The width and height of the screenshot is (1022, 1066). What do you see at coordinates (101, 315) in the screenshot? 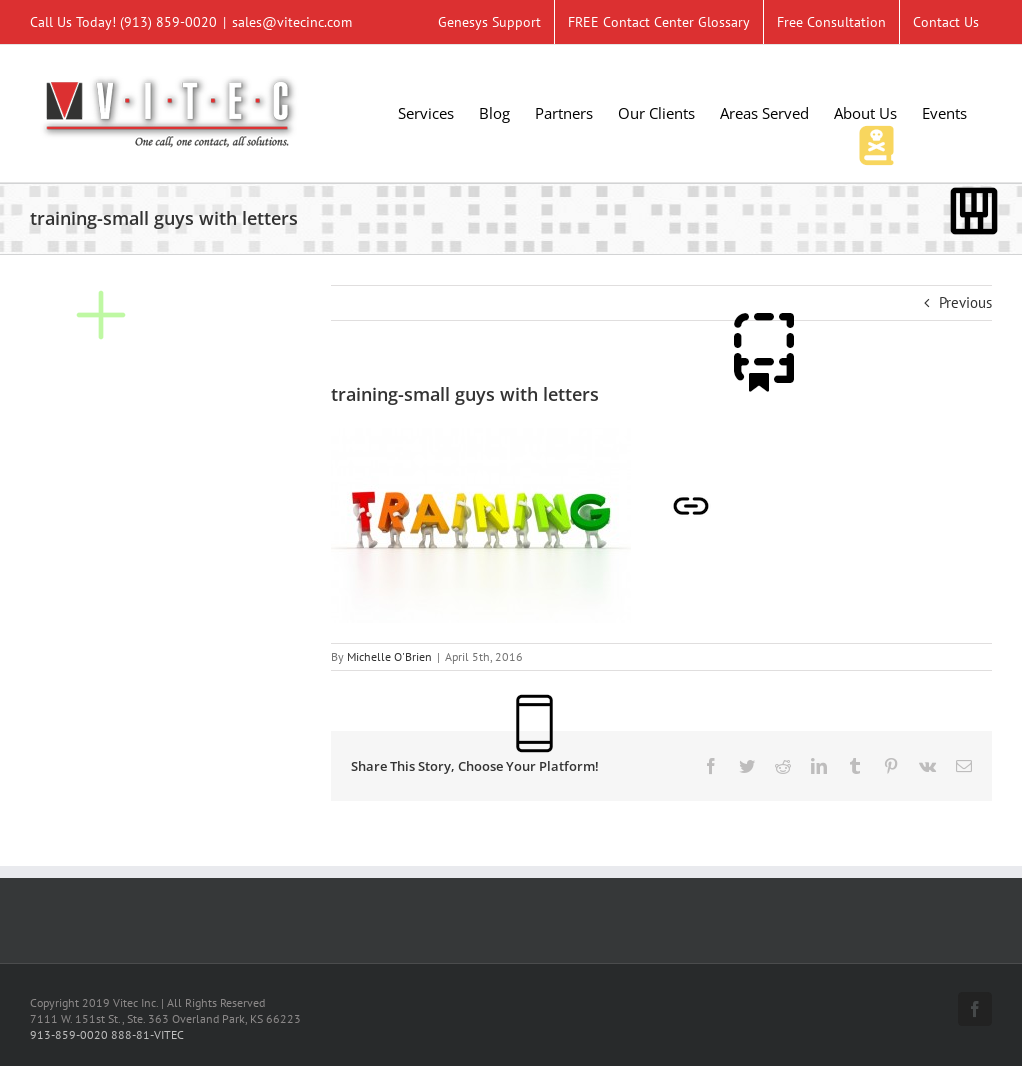
I see `add a new item` at bounding box center [101, 315].